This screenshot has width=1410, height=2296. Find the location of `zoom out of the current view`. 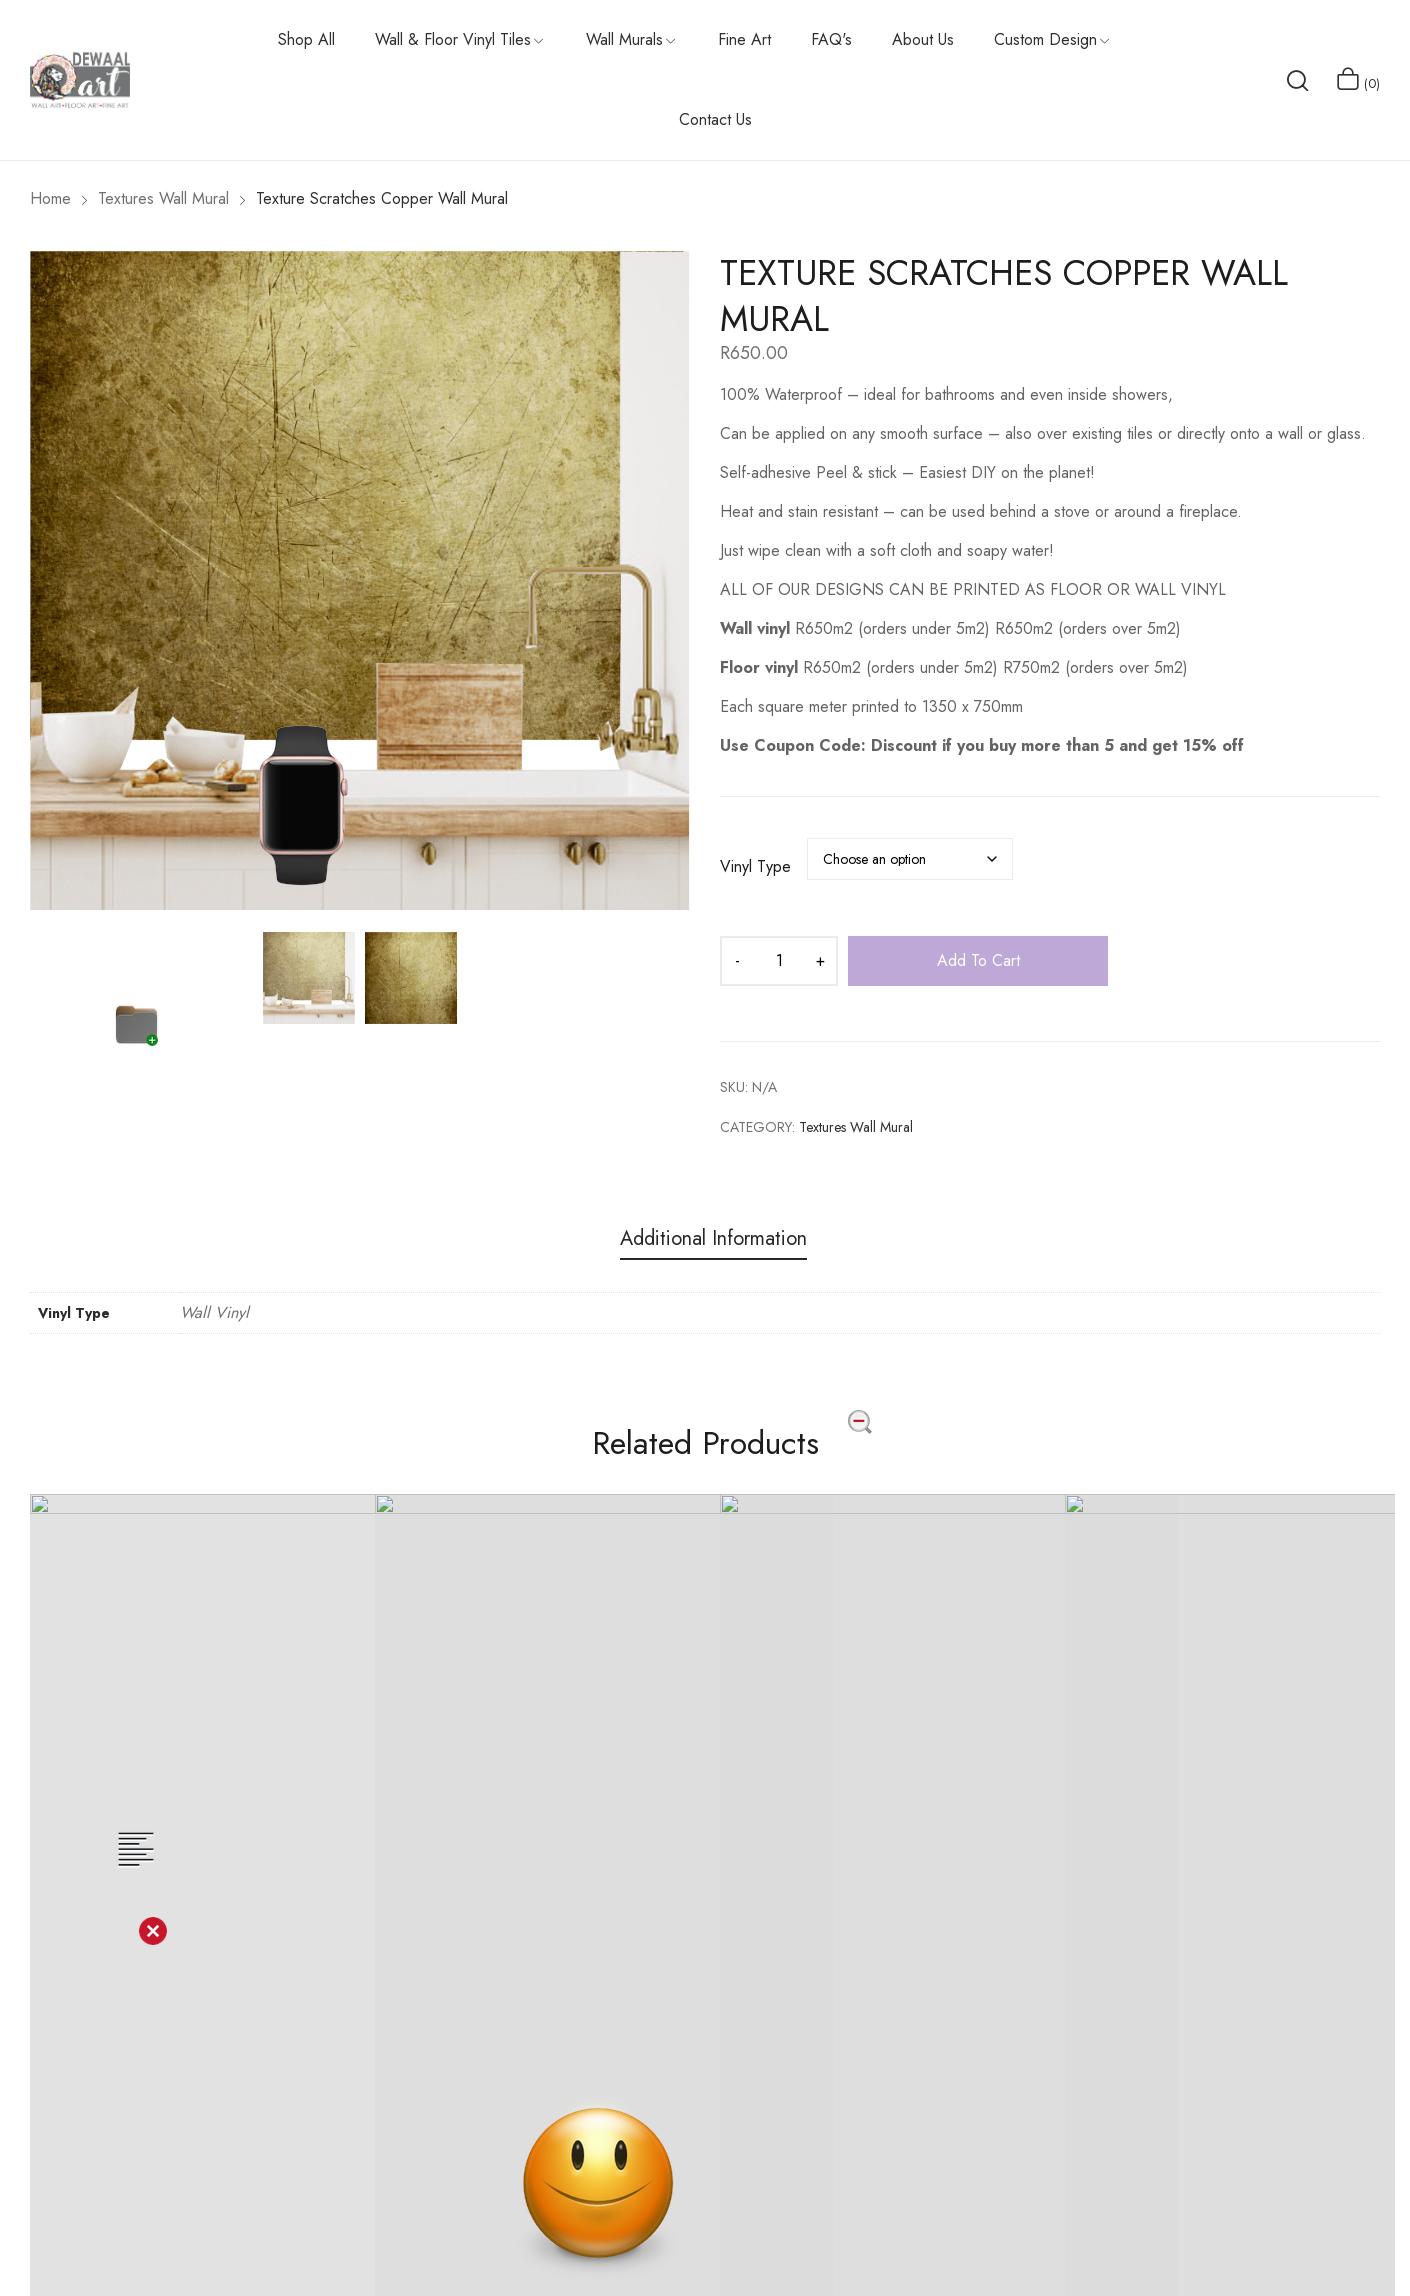

zoom out of the current view is located at coordinates (860, 1422).